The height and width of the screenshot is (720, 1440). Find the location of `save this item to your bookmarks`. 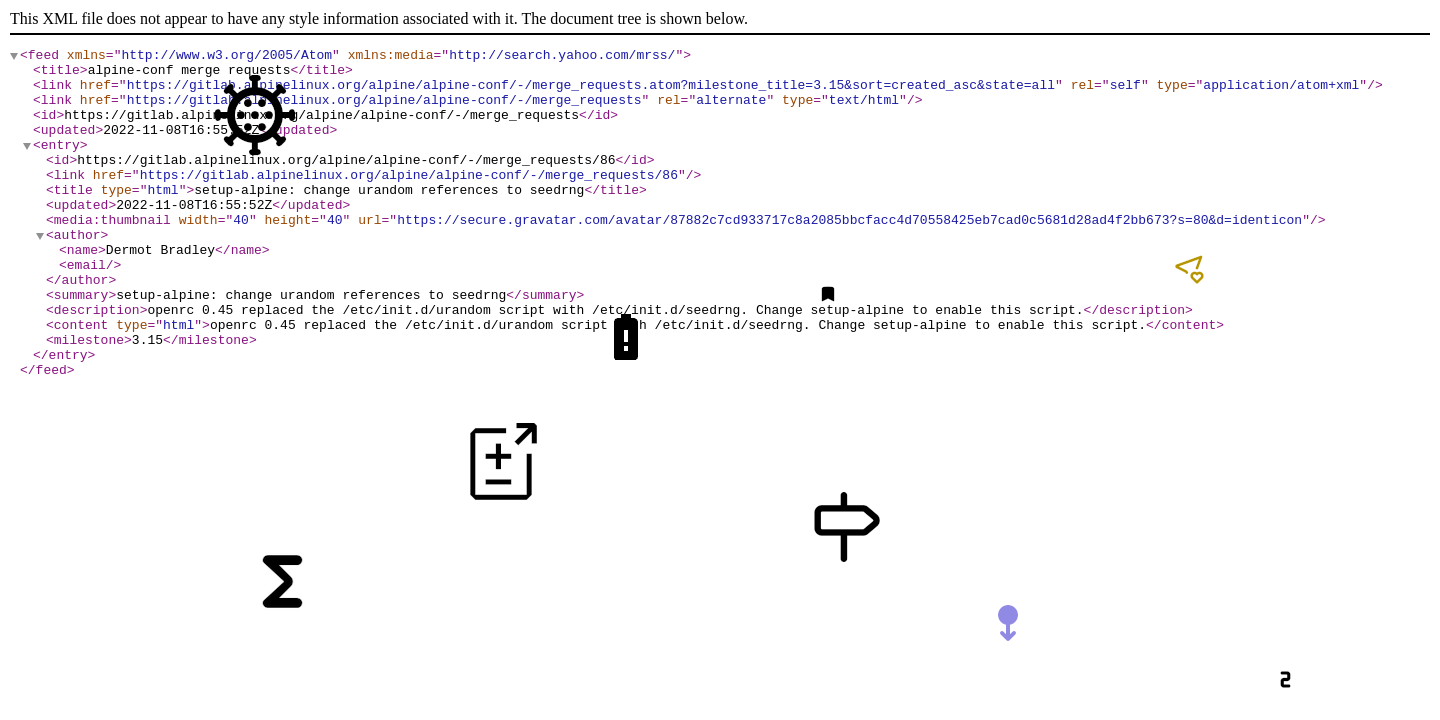

save this item to your bookmarks is located at coordinates (828, 294).